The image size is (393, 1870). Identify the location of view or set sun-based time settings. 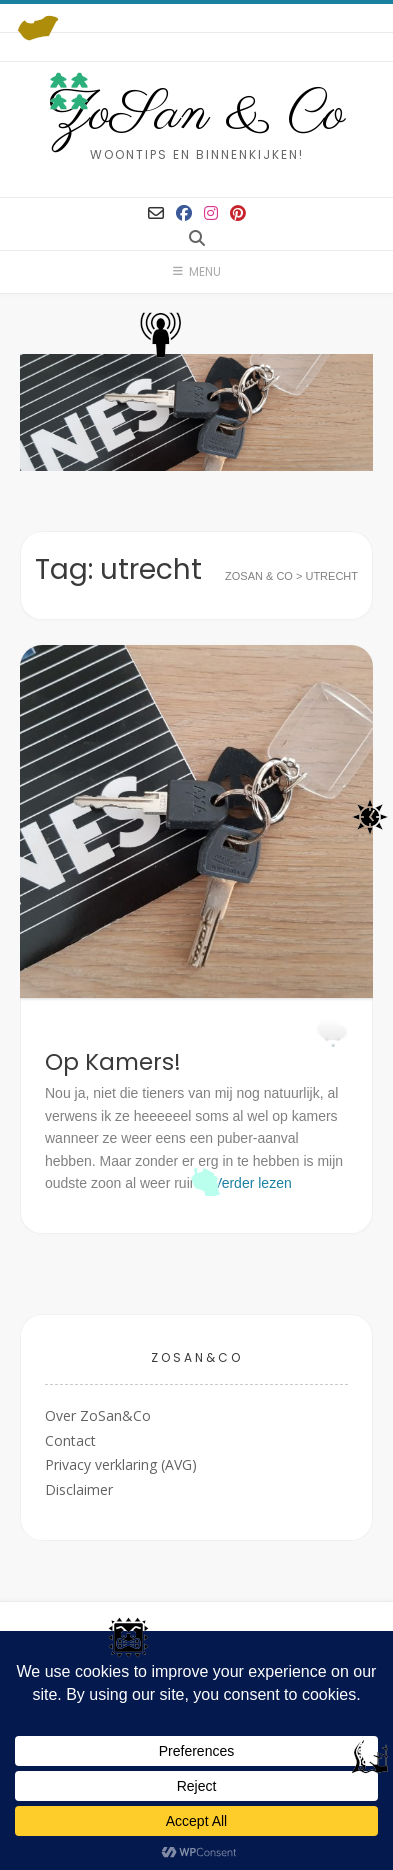
(370, 817).